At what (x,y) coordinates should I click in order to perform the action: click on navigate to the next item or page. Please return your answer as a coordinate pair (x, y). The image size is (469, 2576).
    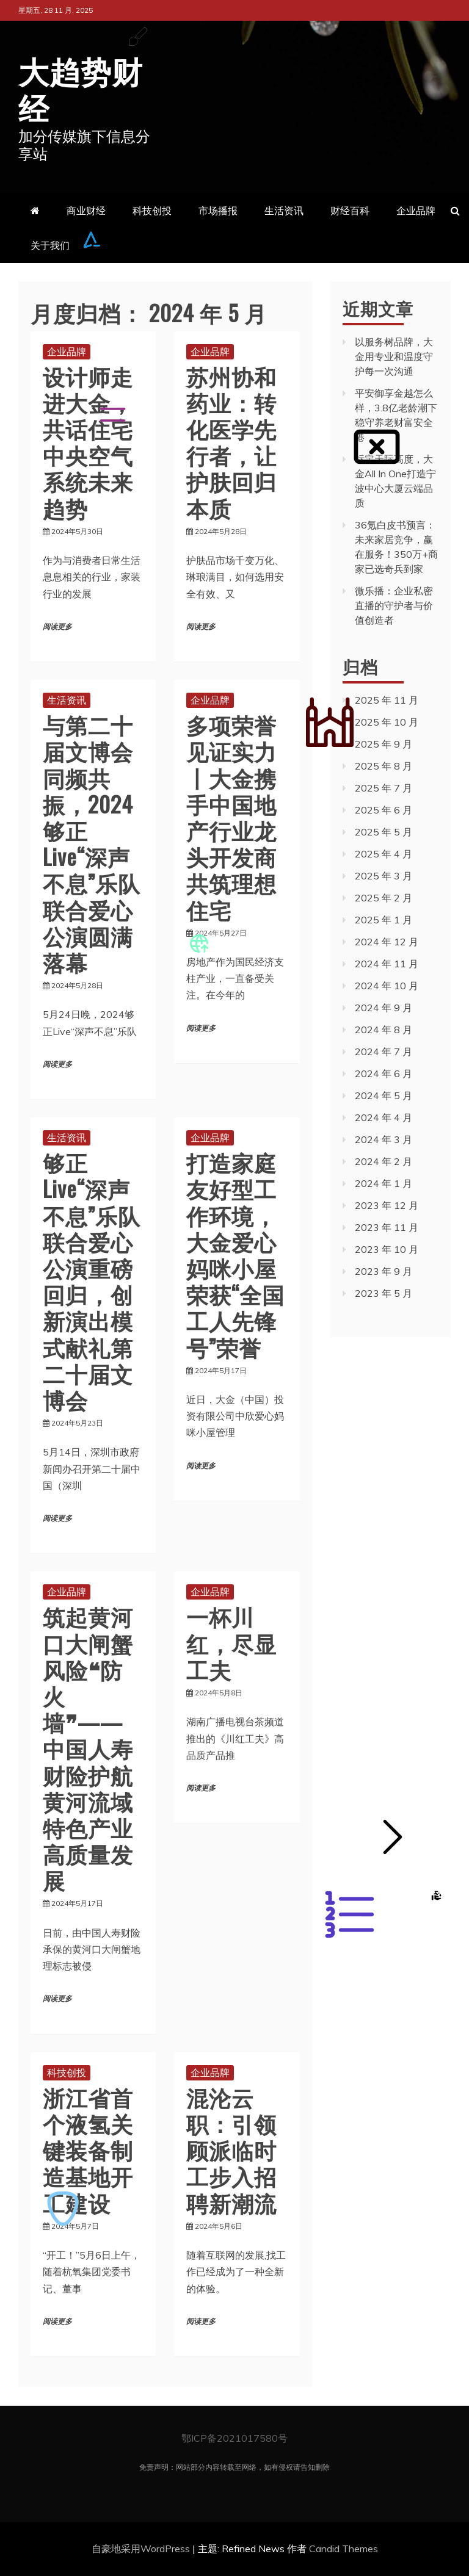
    Looking at the image, I should click on (393, 1837).